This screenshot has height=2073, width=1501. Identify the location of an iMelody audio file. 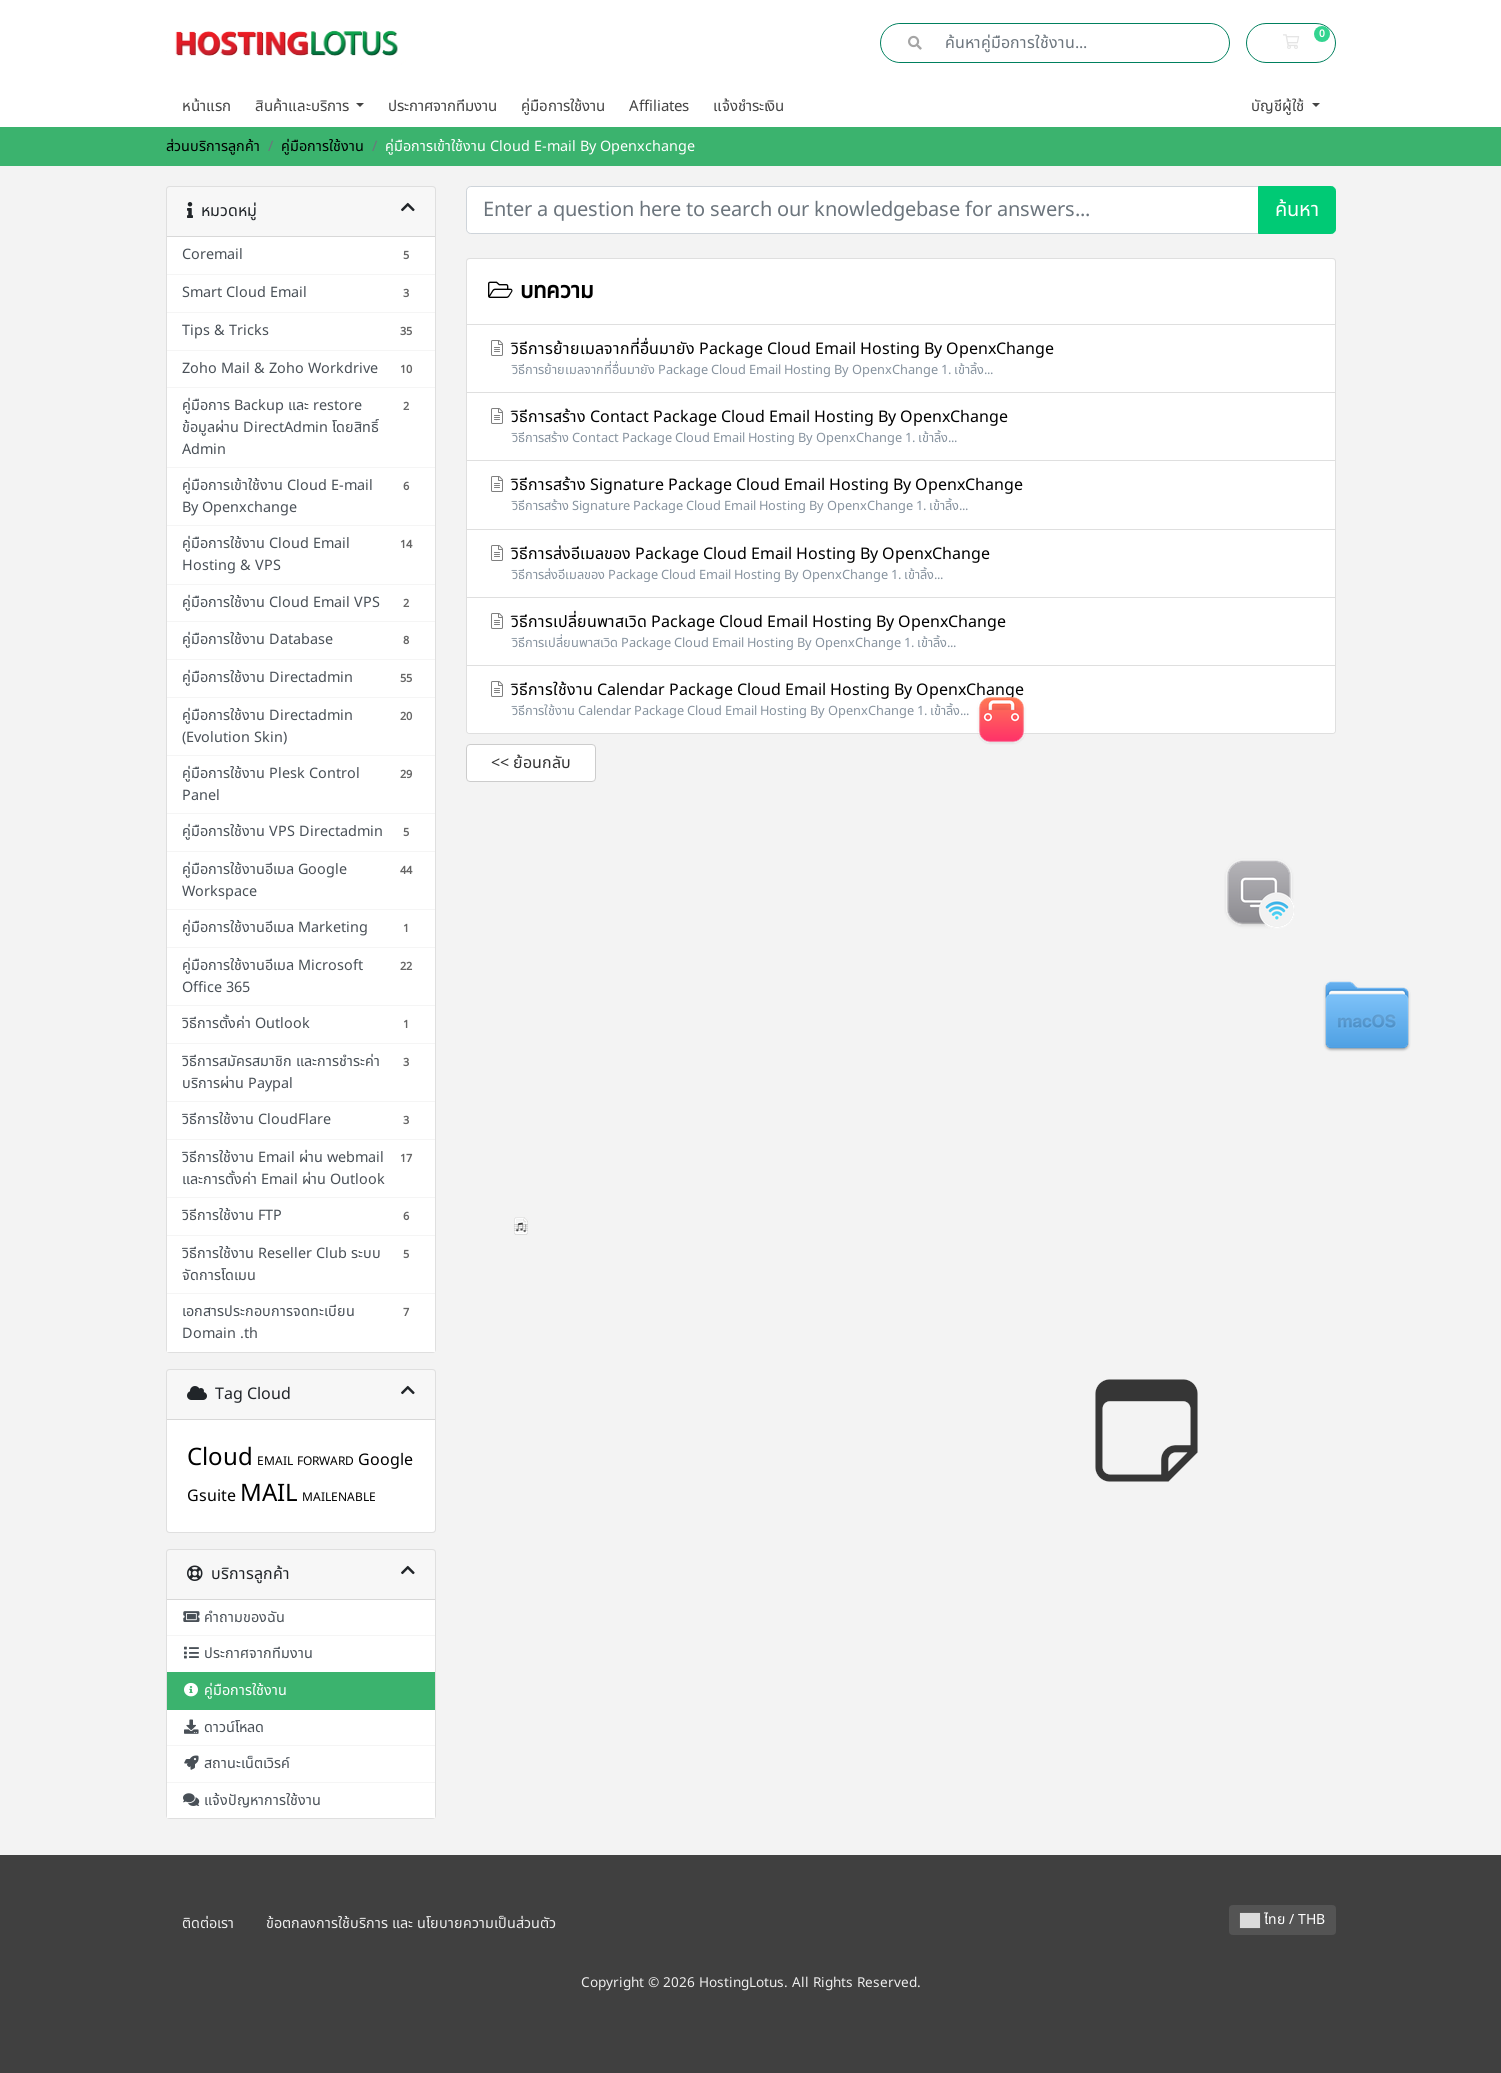
(521, 1226).